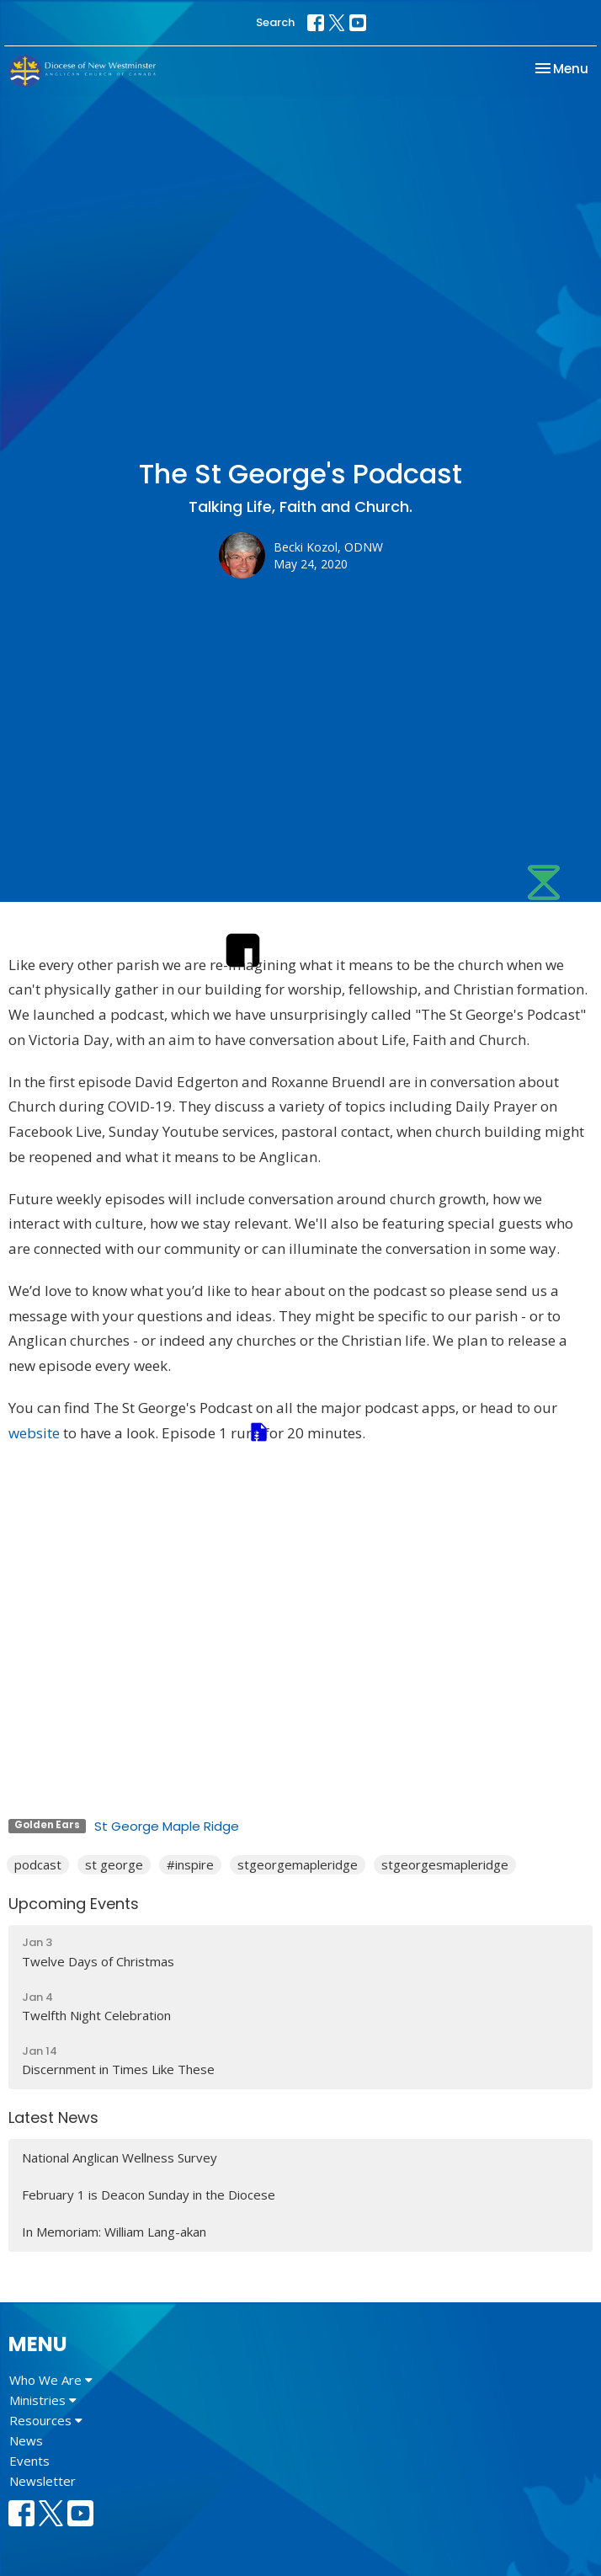  Describe the element at coordinates (544, 883) in the screenshot. I see `indicates high time remaining` at that location.